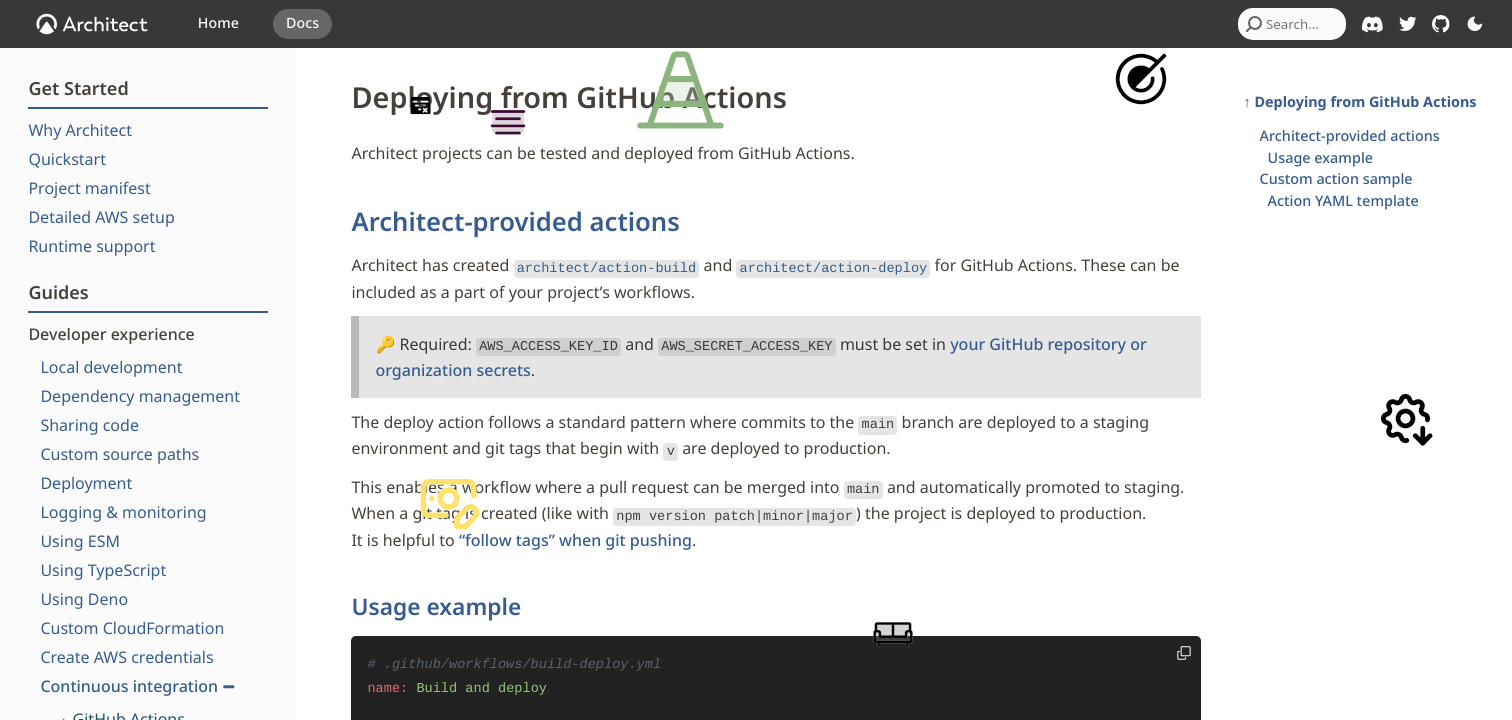 The width and height of the screenshot is (1512, 720). What do you see at coordinates (420, 105) in the screenshot?
I see `clear all active filters` at bounding box center [420, 105].